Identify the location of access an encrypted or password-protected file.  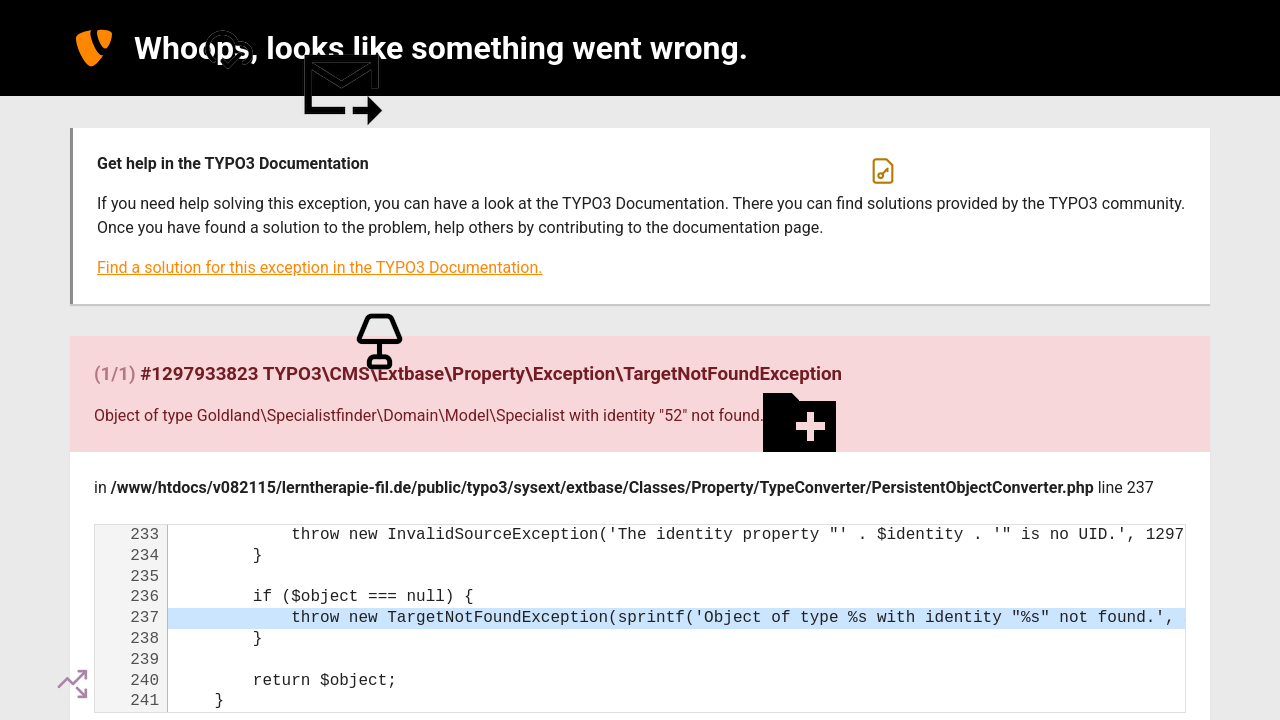
(883, 171).